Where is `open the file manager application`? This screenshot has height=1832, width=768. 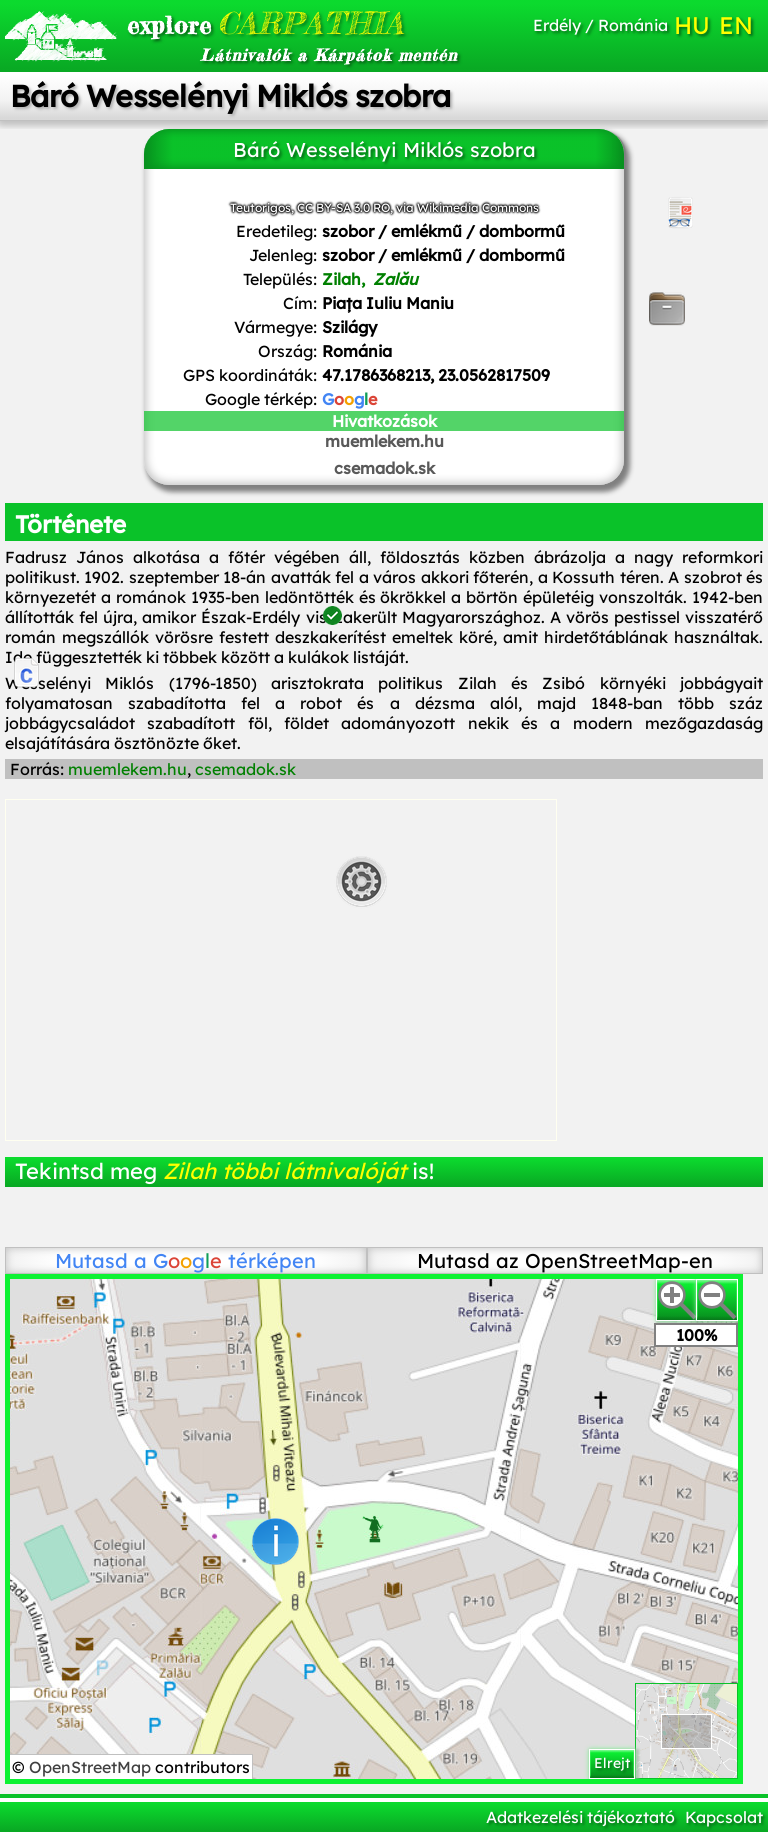
open the file manager application is located at coordinates (667, 308).